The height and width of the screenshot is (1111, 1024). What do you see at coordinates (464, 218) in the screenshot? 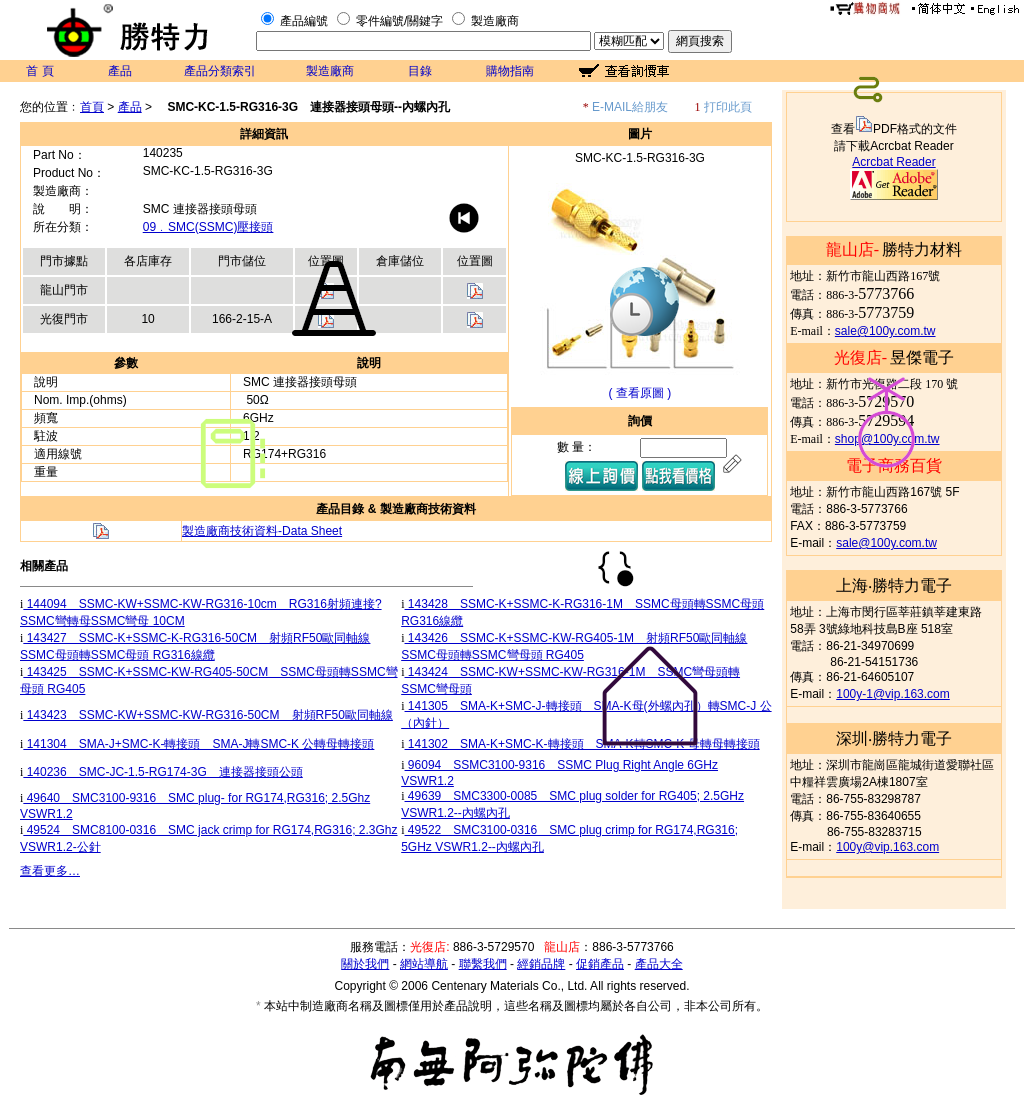
I see `skip to previous track` at bounding box center [464, 218].